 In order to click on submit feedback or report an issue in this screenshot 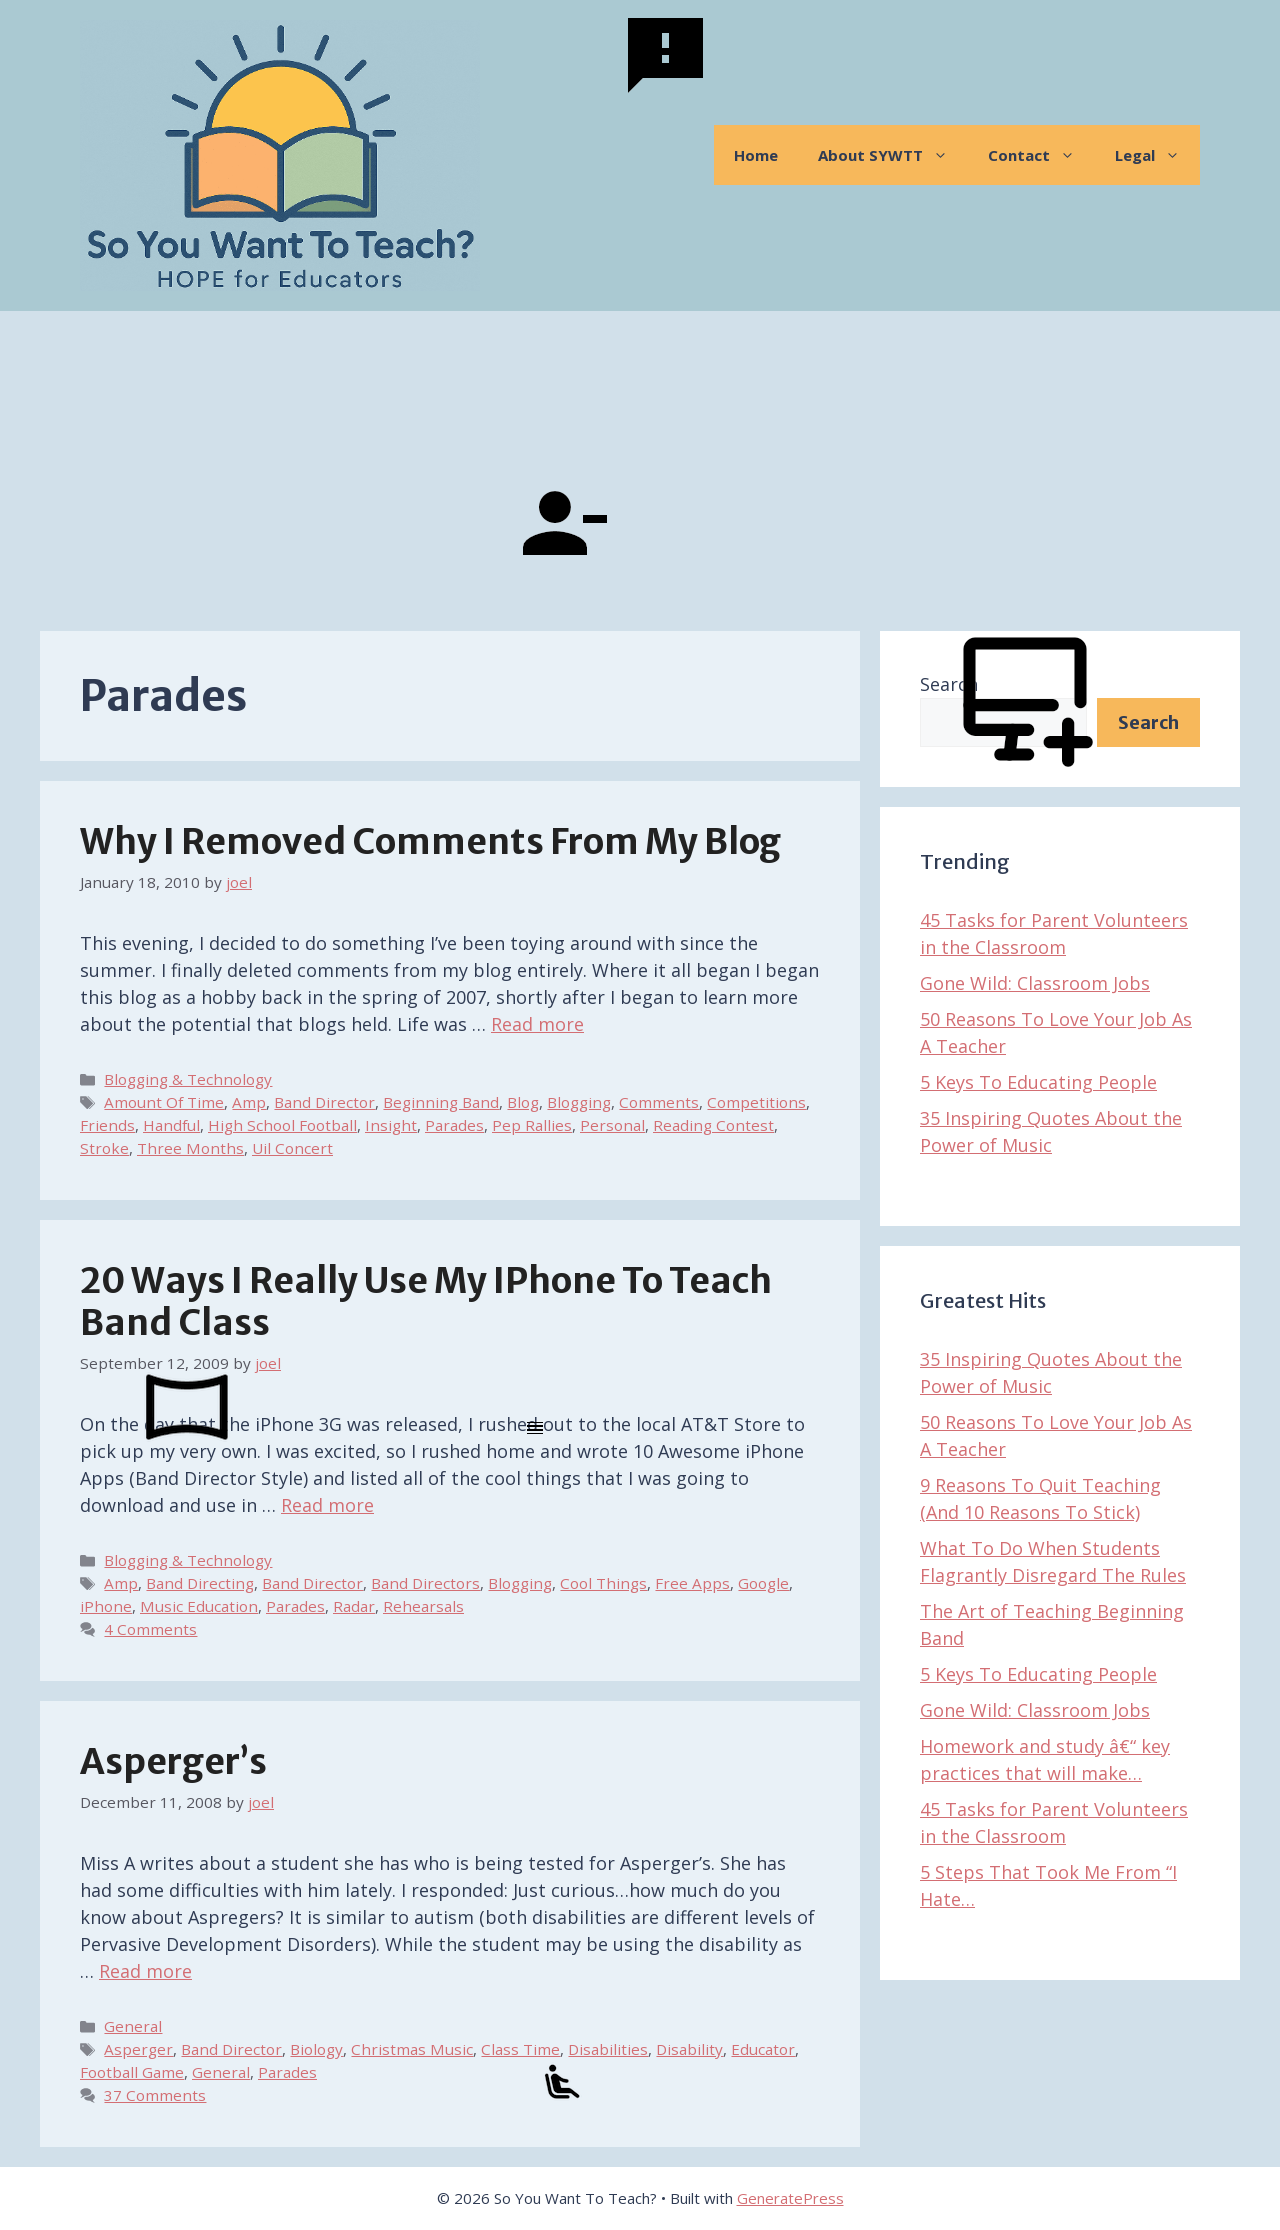, I will do `click(665, 55)`.